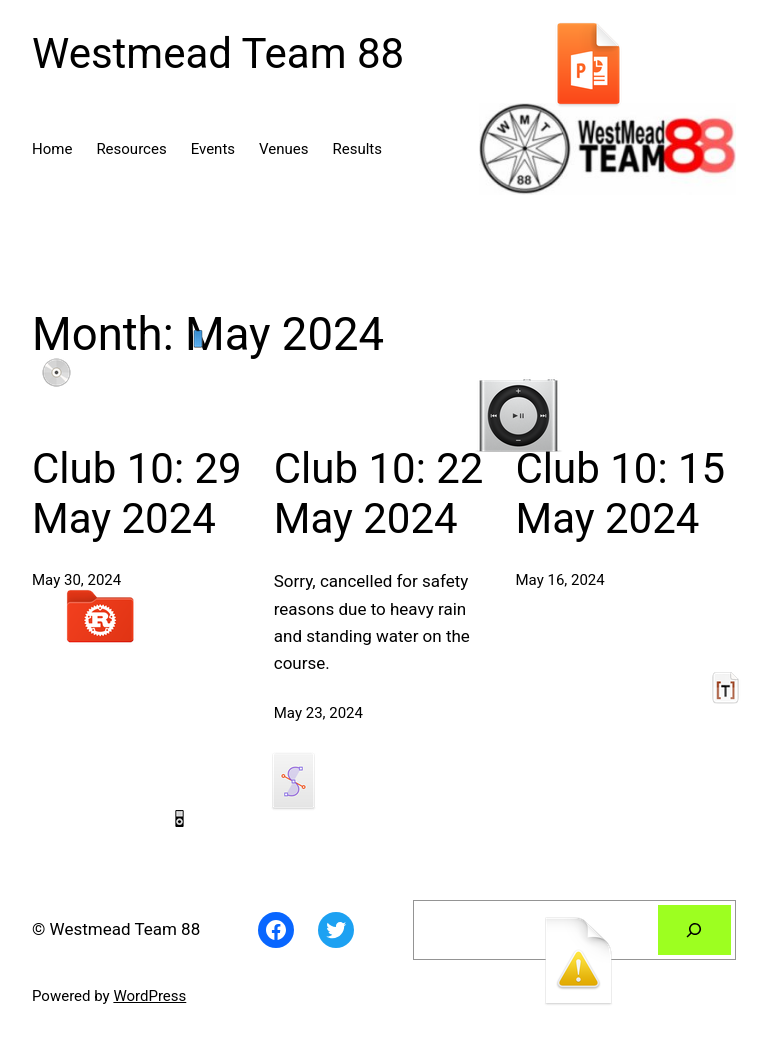 The height and width of the screenshot is (1037, 768). What do you see at coordinates (725, 687) in the screenshot?
I see `a toml configuration file` at bounding box center [725, 687].